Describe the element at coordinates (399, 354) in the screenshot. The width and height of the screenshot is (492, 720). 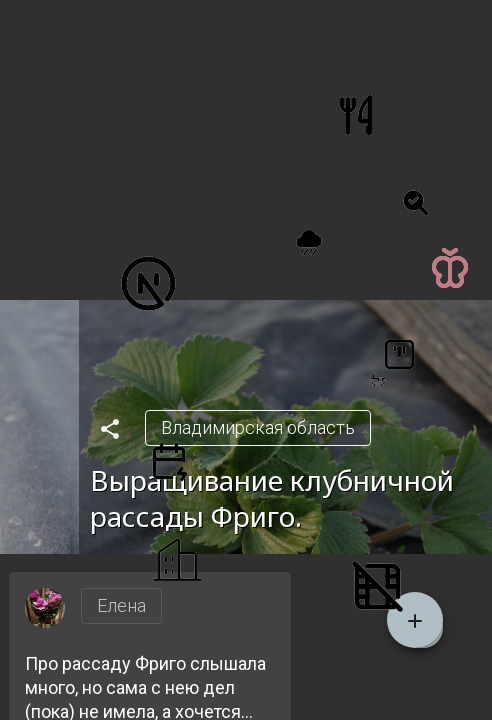
I see `align content to top center of container` at that location.